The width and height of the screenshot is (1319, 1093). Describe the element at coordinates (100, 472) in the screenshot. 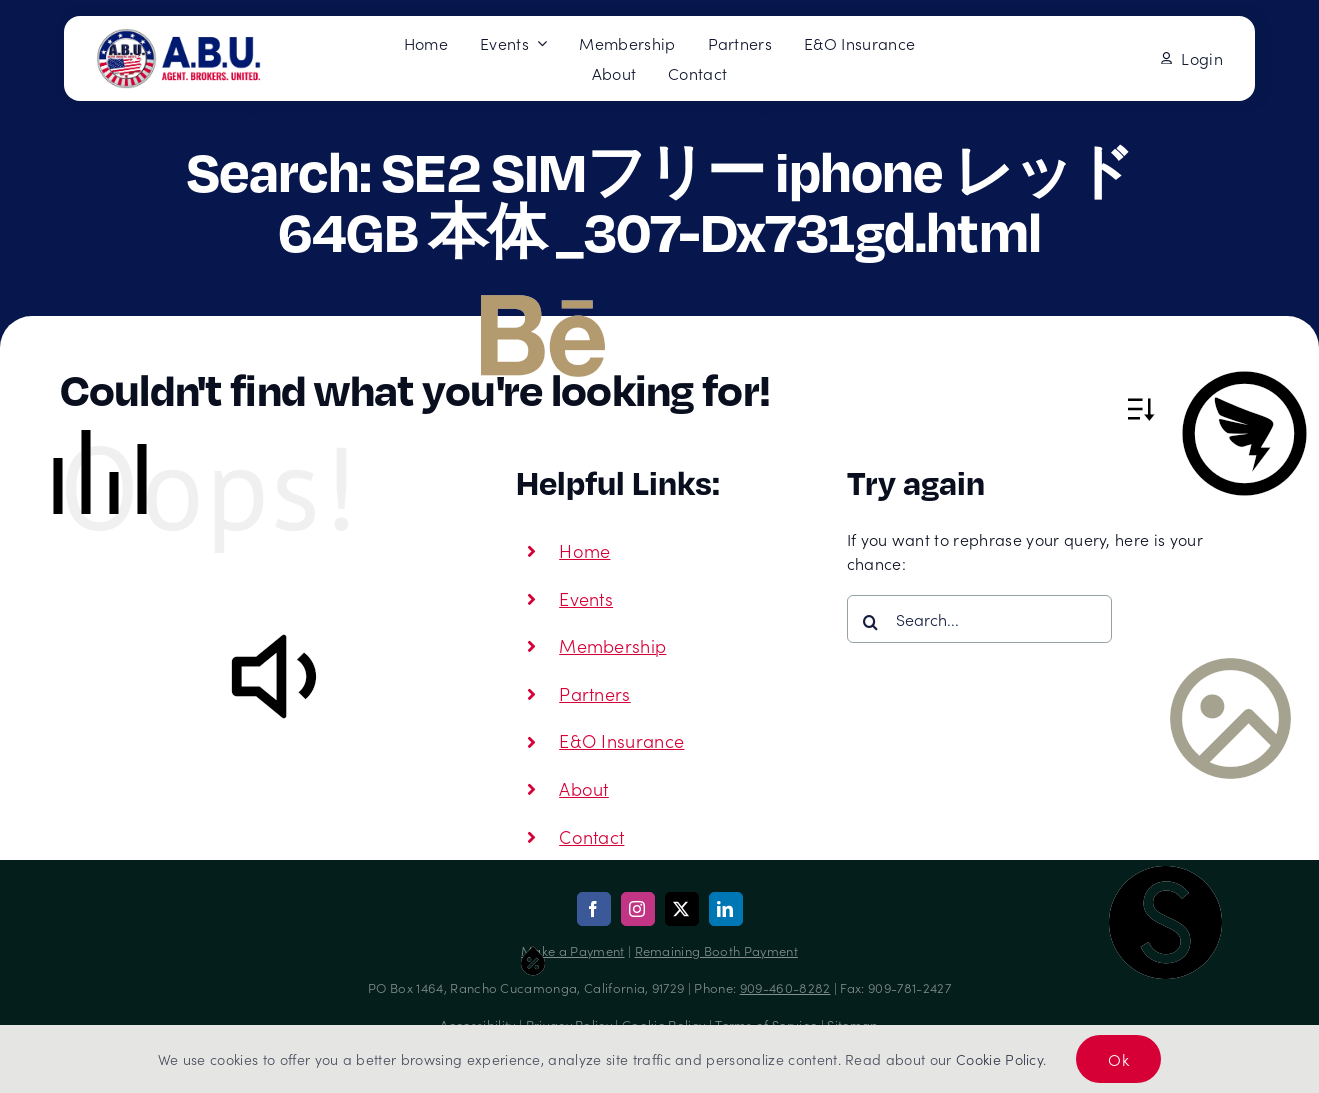

I see `audio equalizer or sound level visualization` at that location.